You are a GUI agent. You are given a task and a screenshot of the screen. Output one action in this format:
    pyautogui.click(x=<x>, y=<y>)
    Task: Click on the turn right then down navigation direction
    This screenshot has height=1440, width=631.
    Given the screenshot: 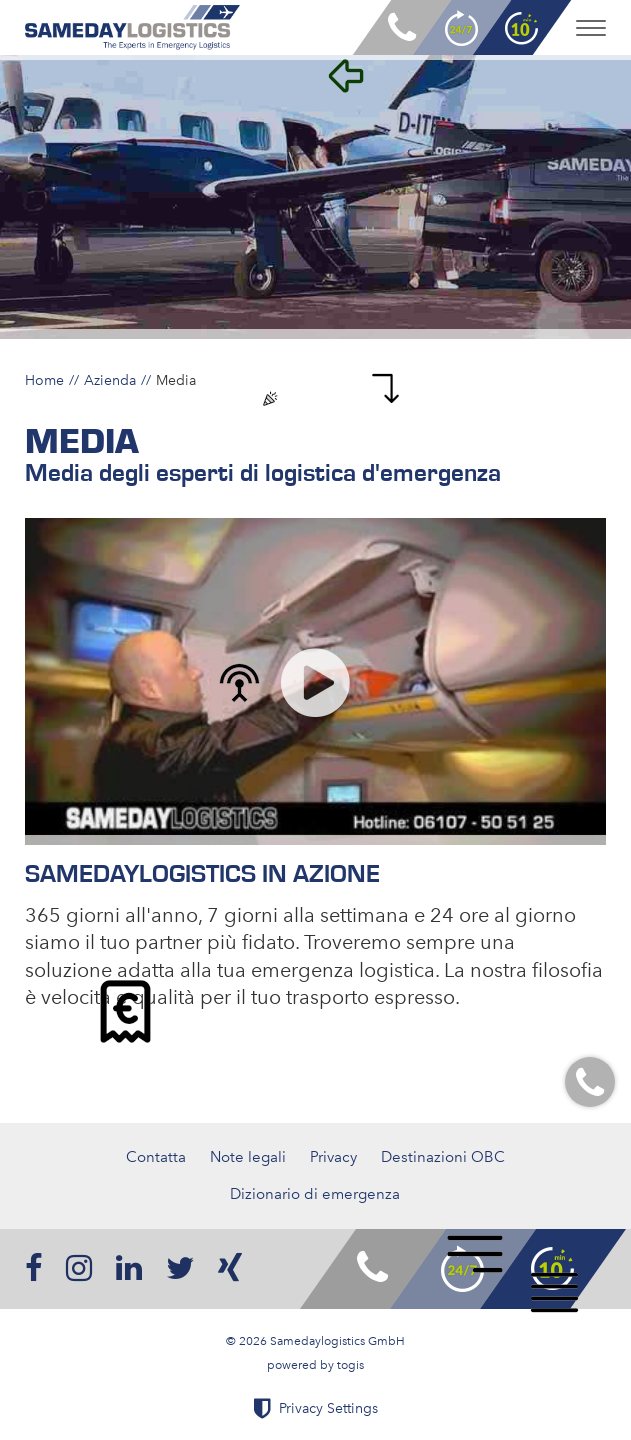 What is the action you would take?
    pyautogui.click(x=385, y=388)
    